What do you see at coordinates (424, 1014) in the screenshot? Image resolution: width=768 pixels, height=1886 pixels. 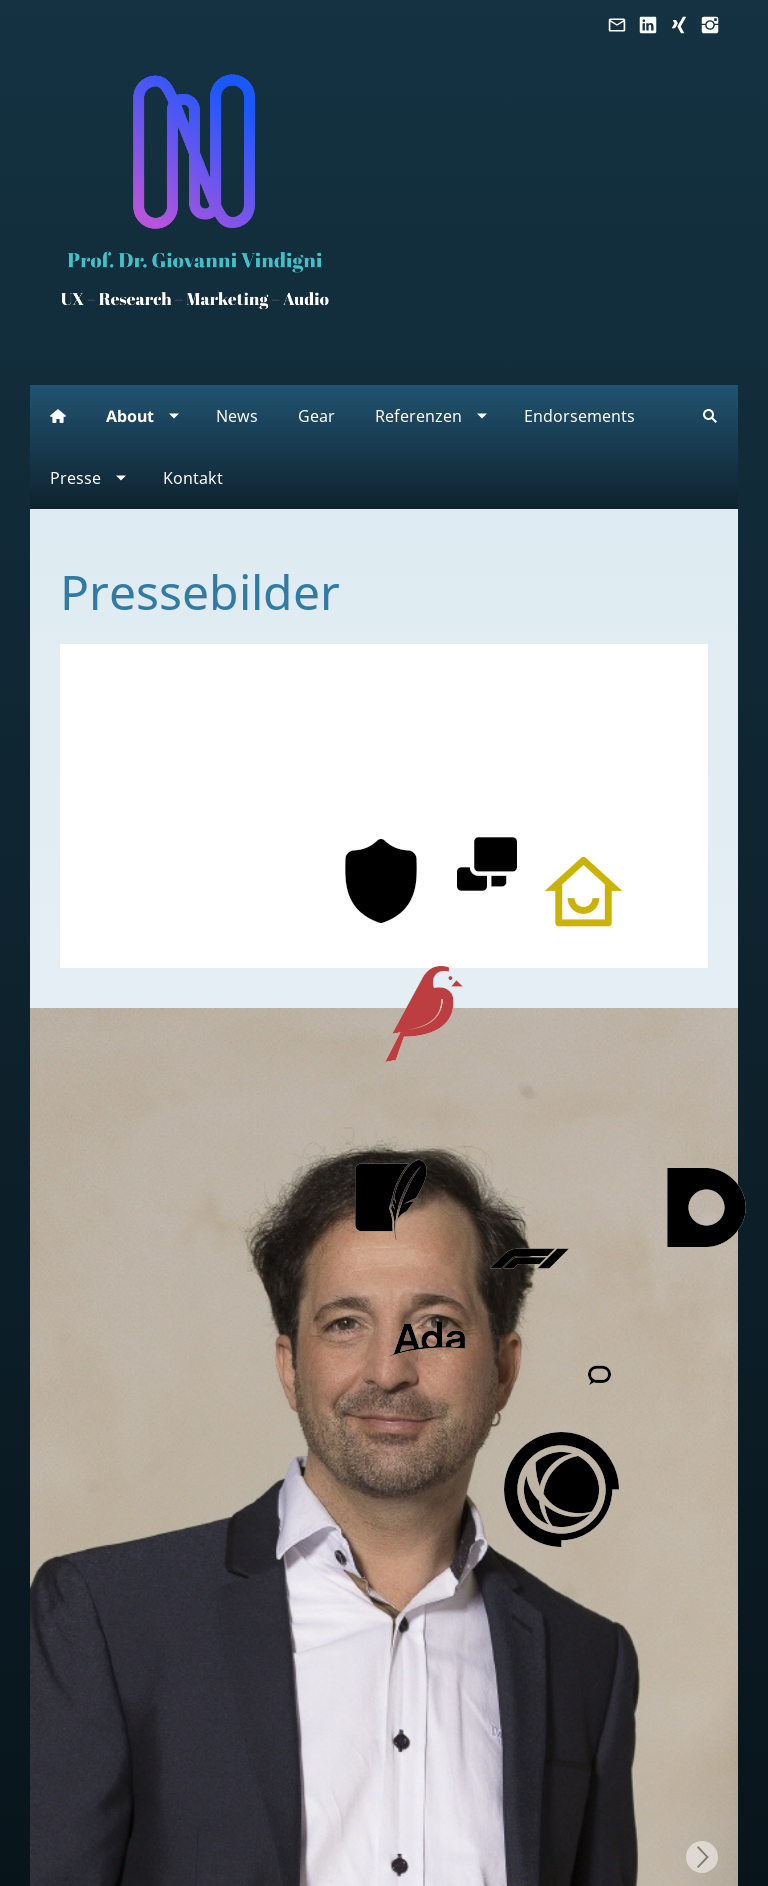 I see `wagtail CMS logo` at bounding box center [424, 1014].